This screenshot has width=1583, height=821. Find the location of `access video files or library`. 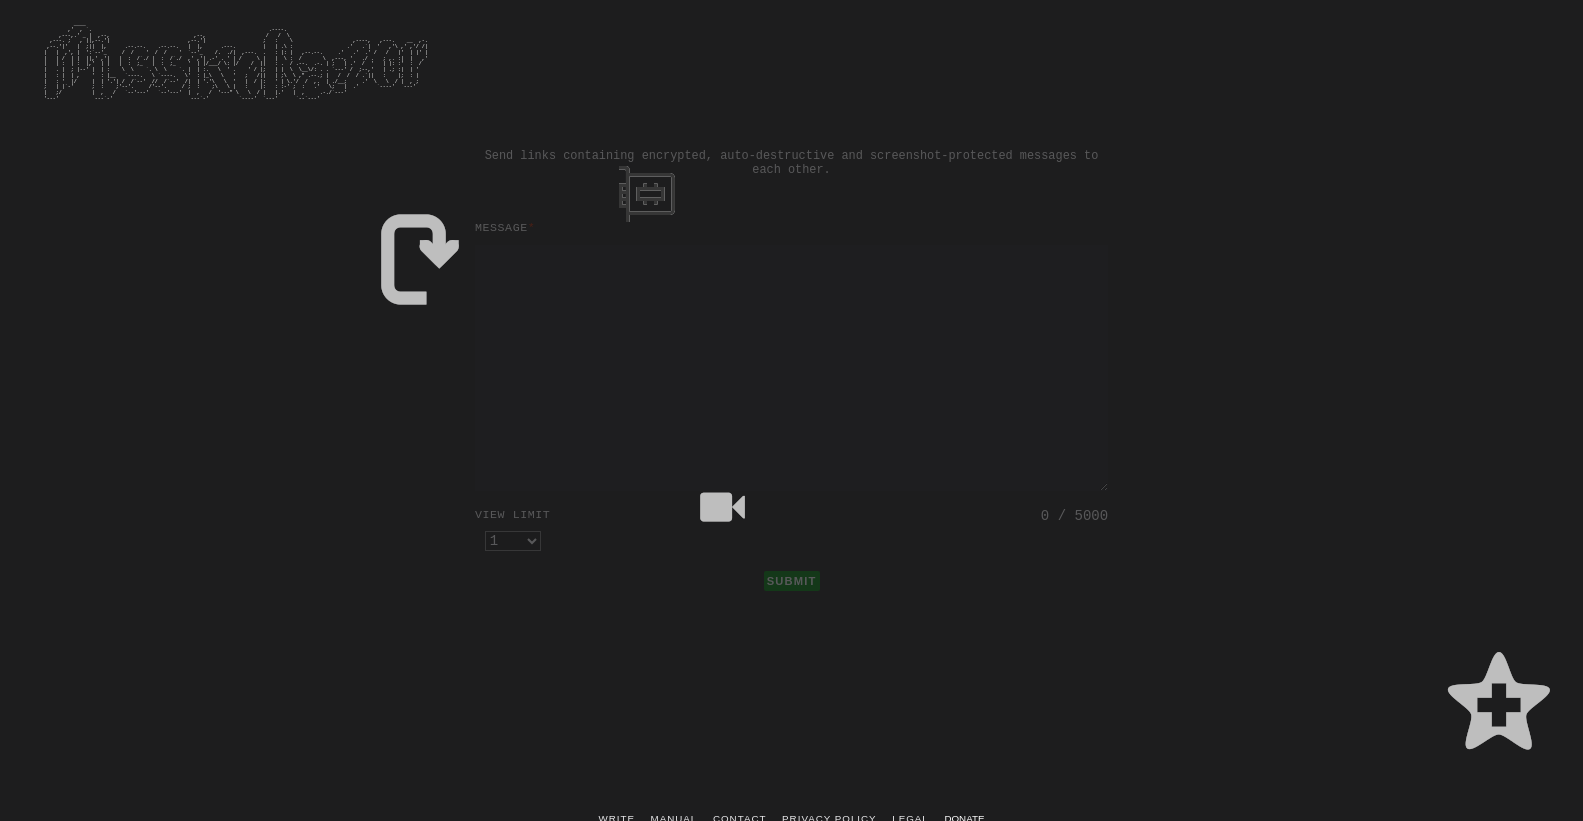

access video files or library is located at coordinates (722, 505).